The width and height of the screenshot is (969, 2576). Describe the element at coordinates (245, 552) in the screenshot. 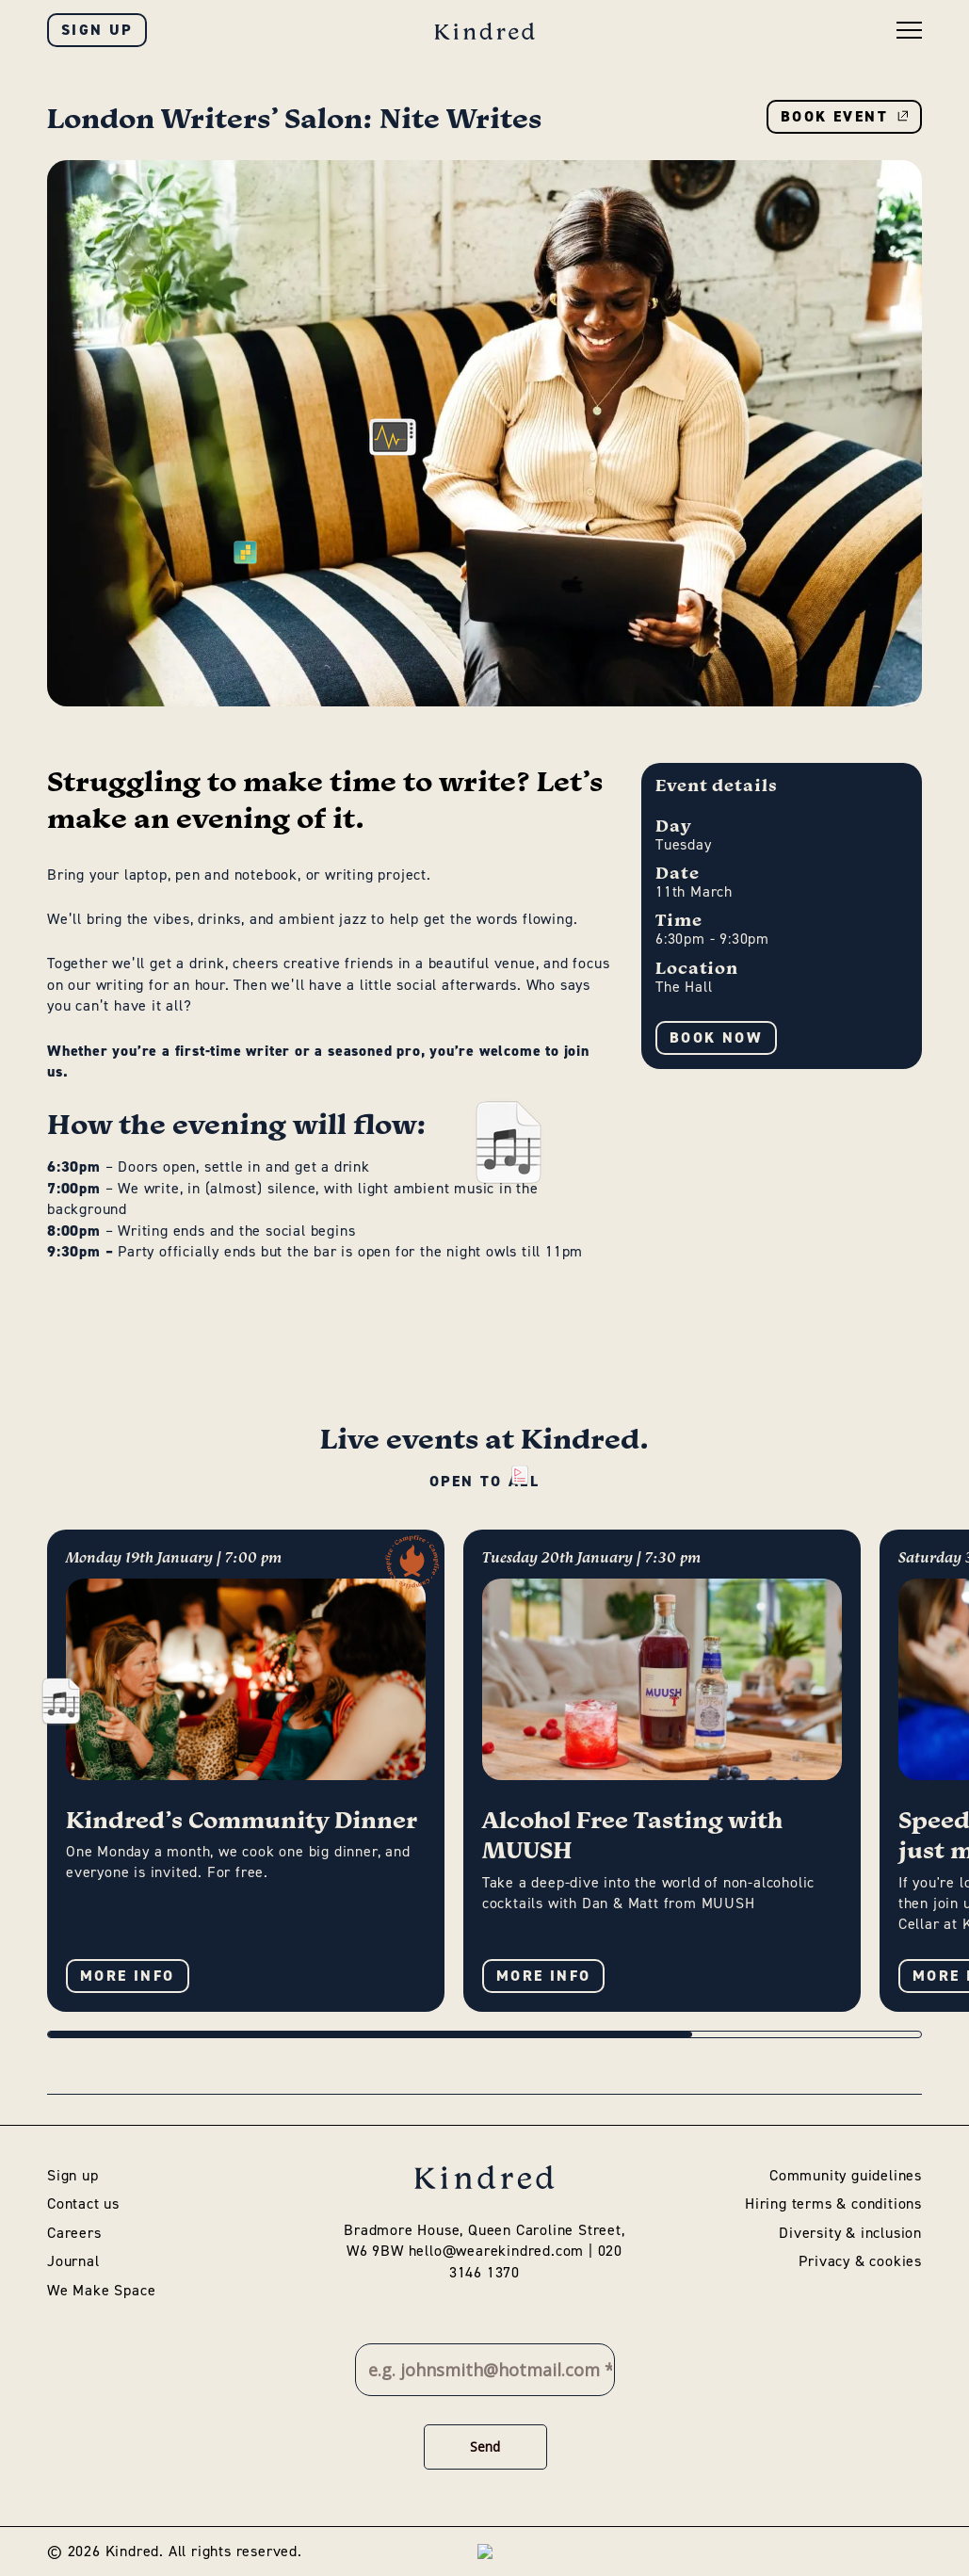

I see `launch quadrapassel tetris-style puzzle game` at that location.